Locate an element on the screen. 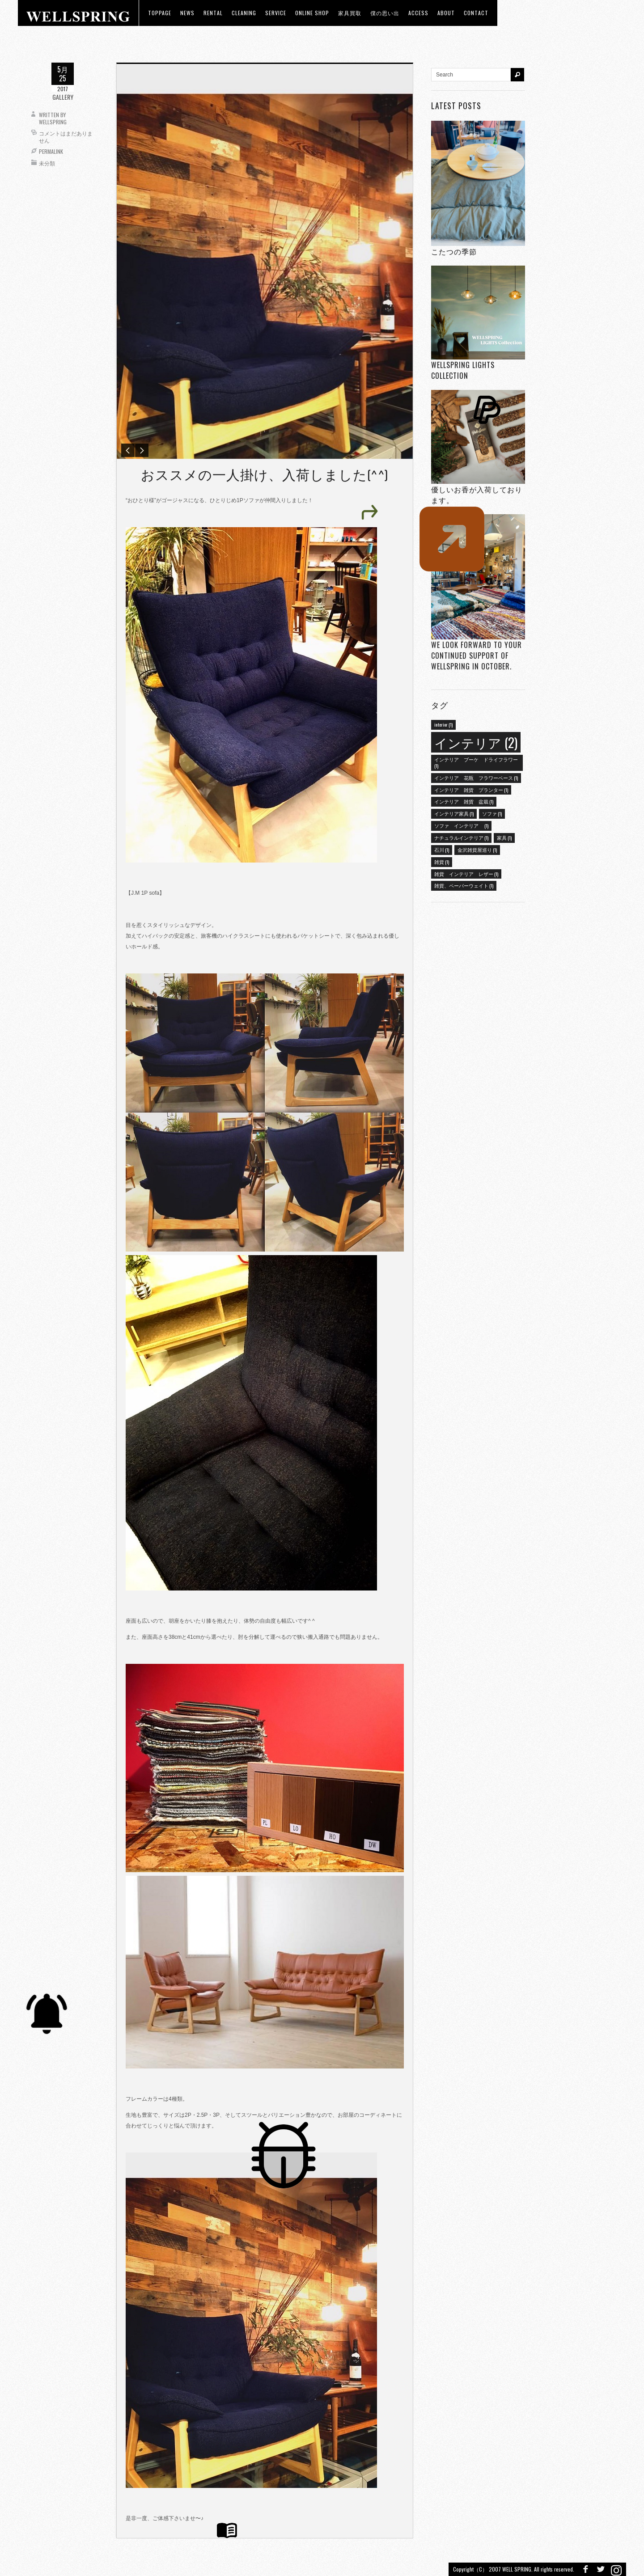 This screenshot has height=2576, width=644. pay with PayPal is located at coordinates (486, 410).